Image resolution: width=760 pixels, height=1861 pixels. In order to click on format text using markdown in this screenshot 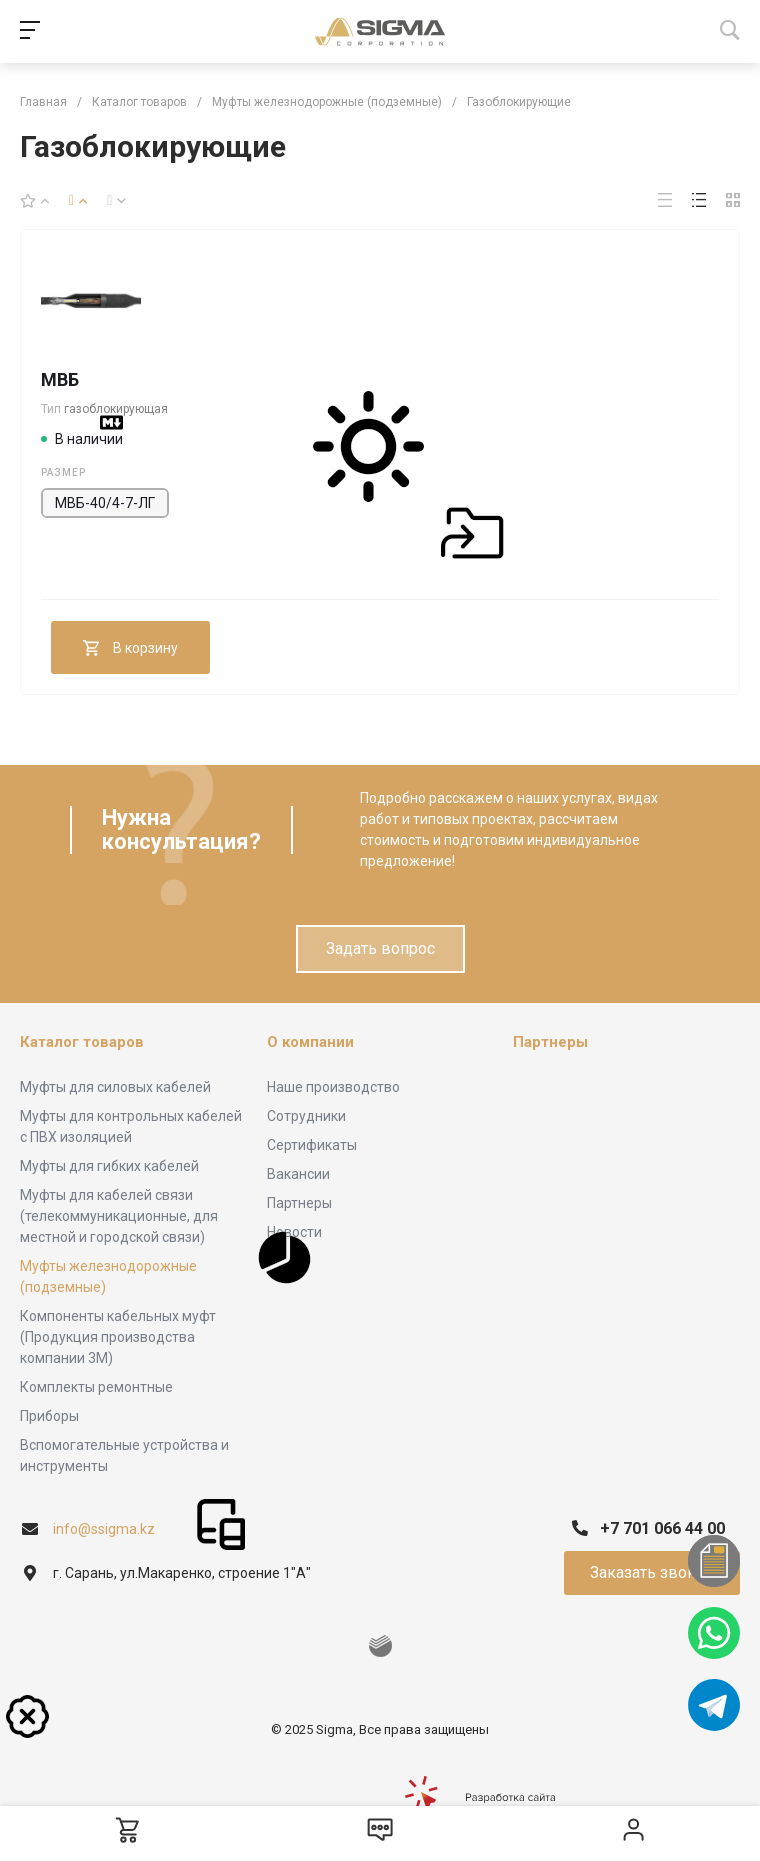, I will do `click(111, 422)`.